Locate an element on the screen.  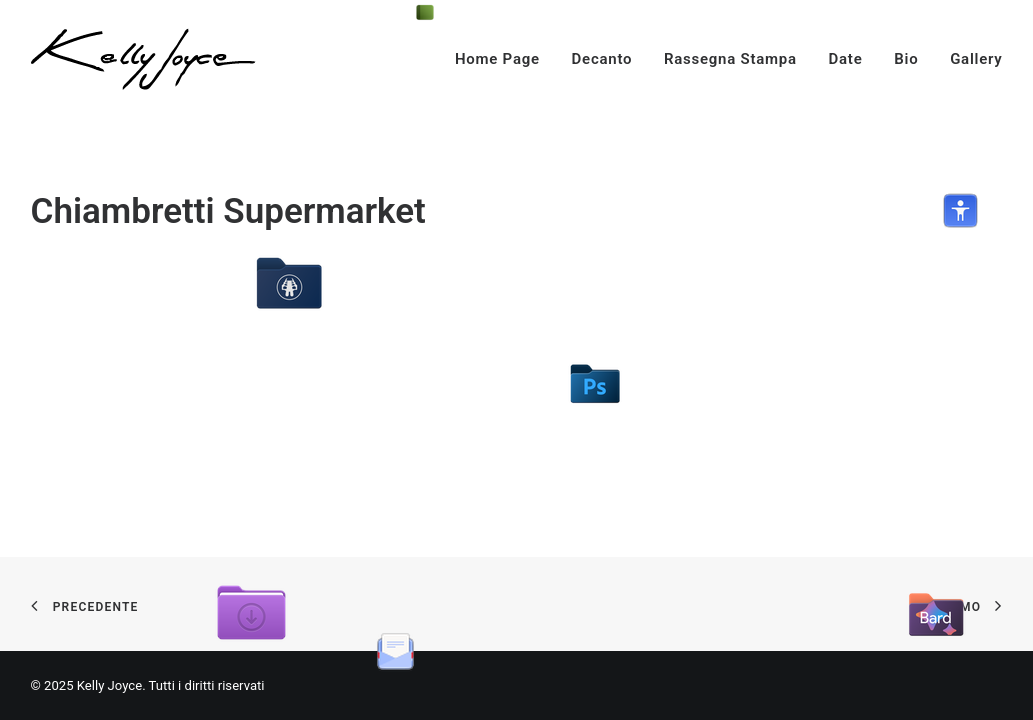
folder containing Google Bard AI files is located at coordinates (936, 616).